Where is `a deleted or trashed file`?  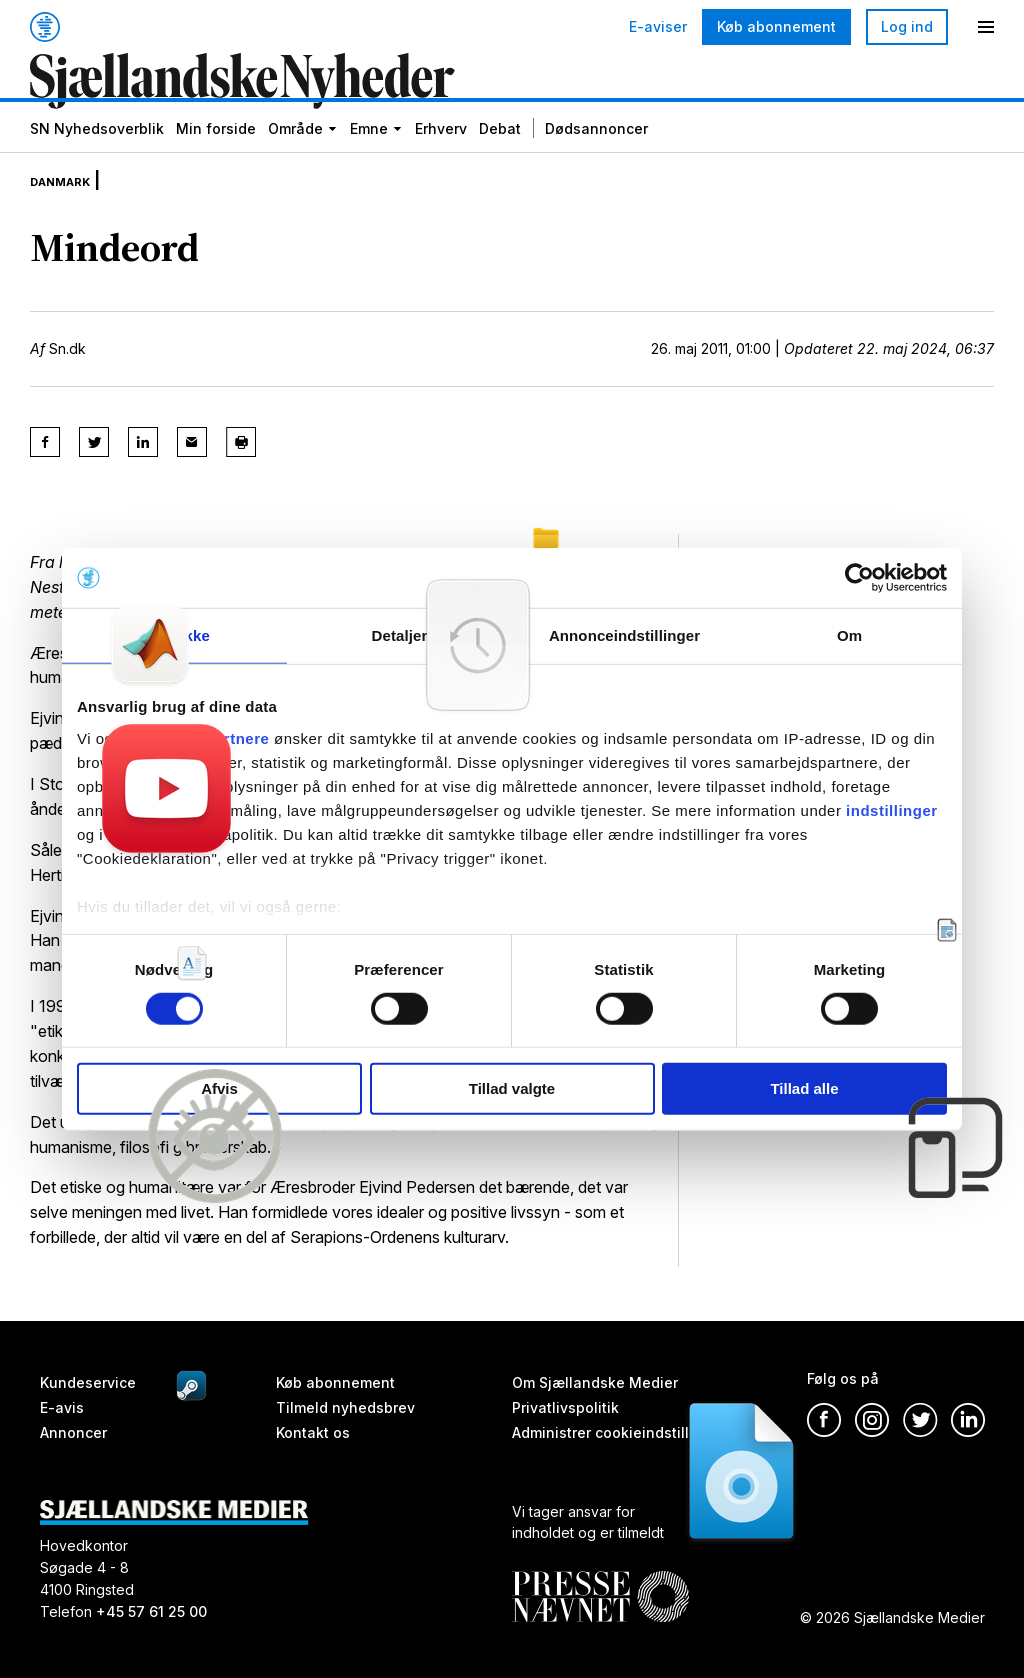
a deleted or trashed file is located at coordinates (478, 645).